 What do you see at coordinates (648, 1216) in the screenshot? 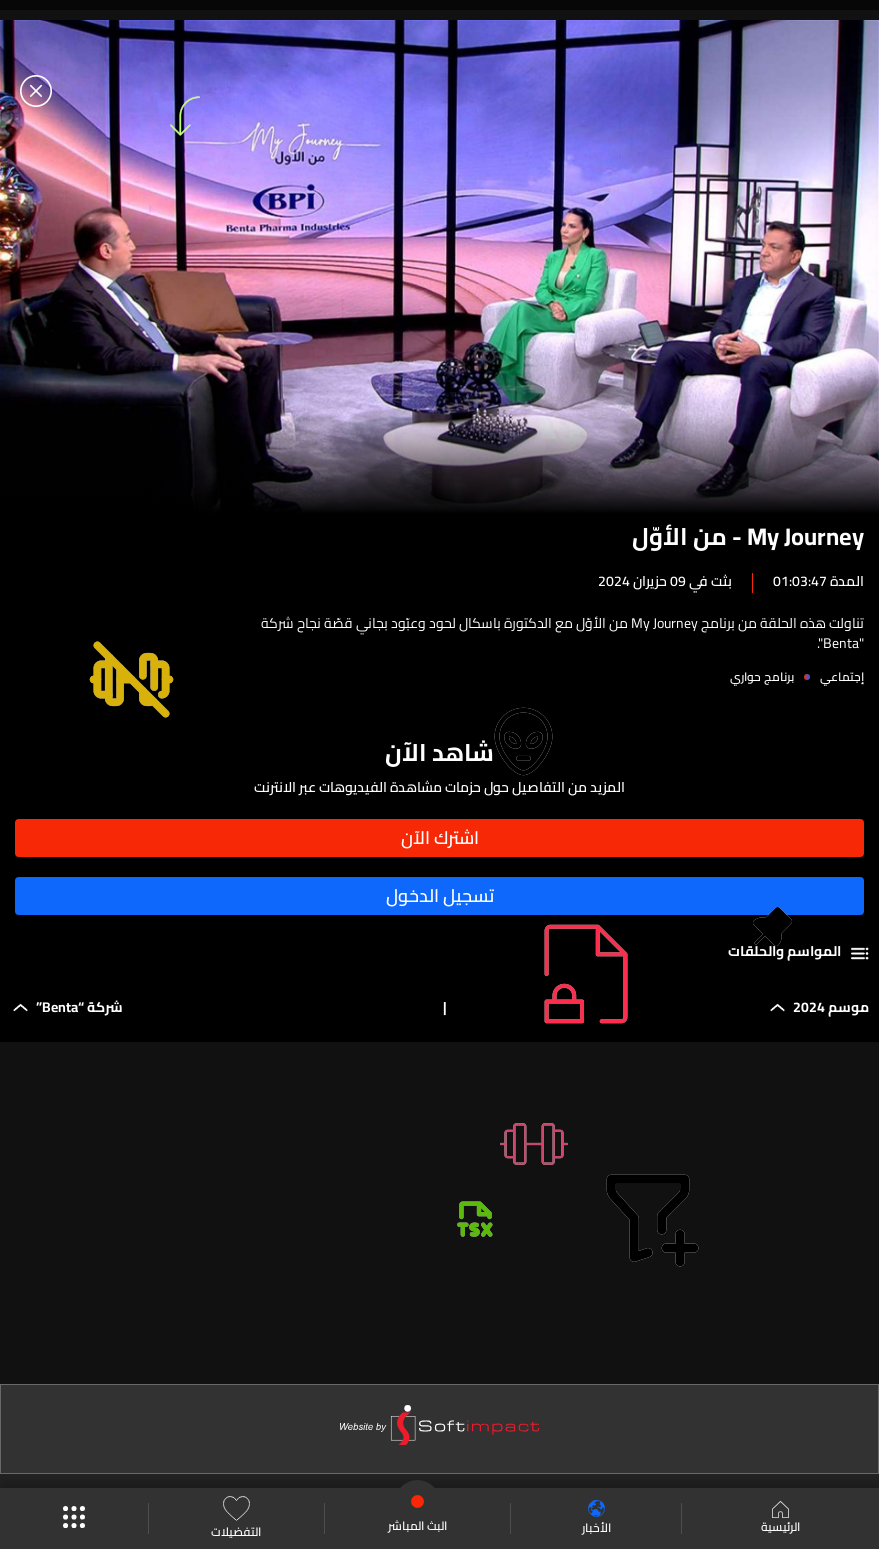
I see `add a new filter` at bounding box center [648, 1216].